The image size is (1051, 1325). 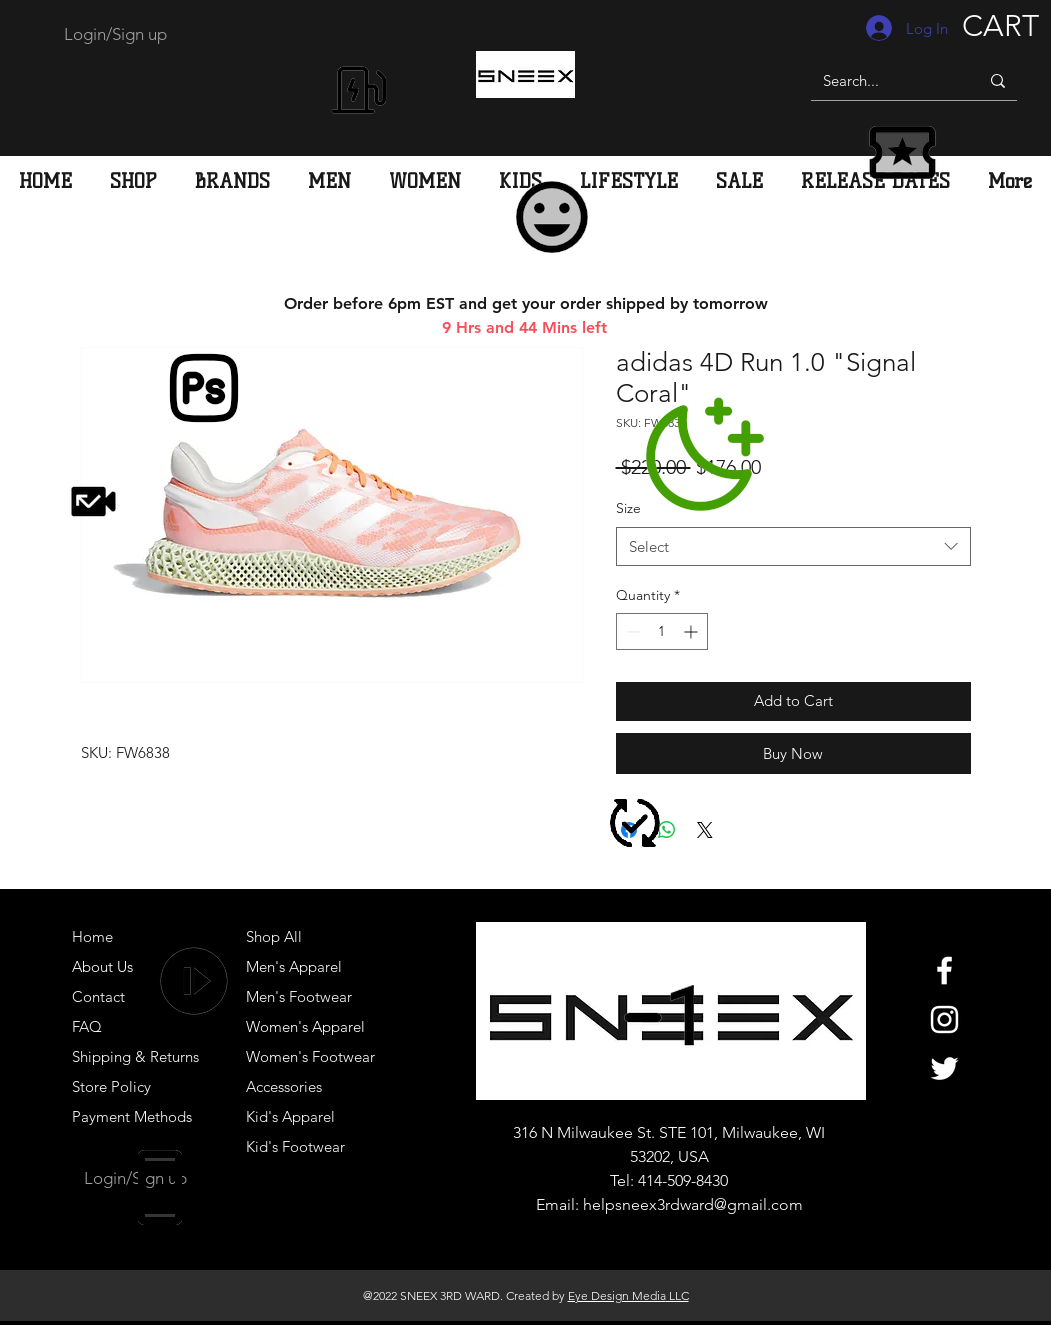 What do you see at coordinates (204, 388) in the screenshot?
I see `open Adobe Photoshop` at bounding box center [204, 388].